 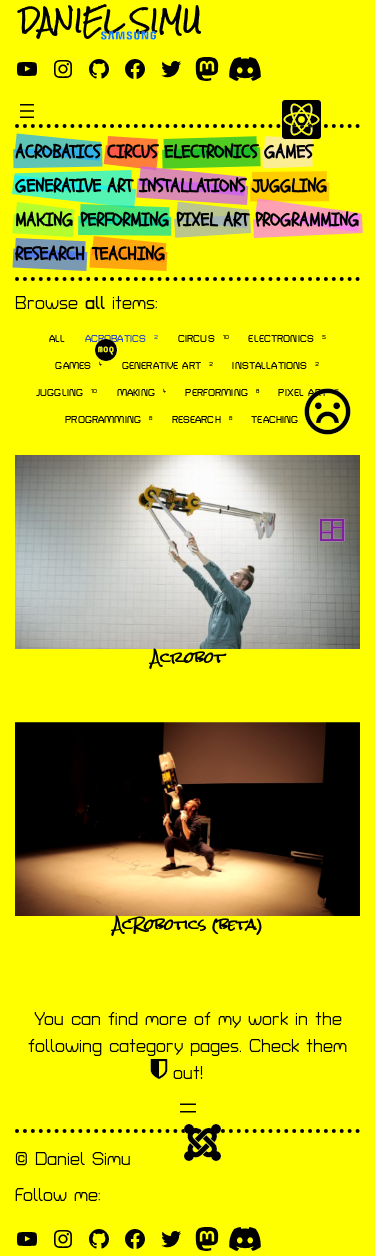 What do you see at coordinates (301, 119) in the screenshot?
I see `visit protondb website for linux gaming compatibility` at bounding box center [301, 119].